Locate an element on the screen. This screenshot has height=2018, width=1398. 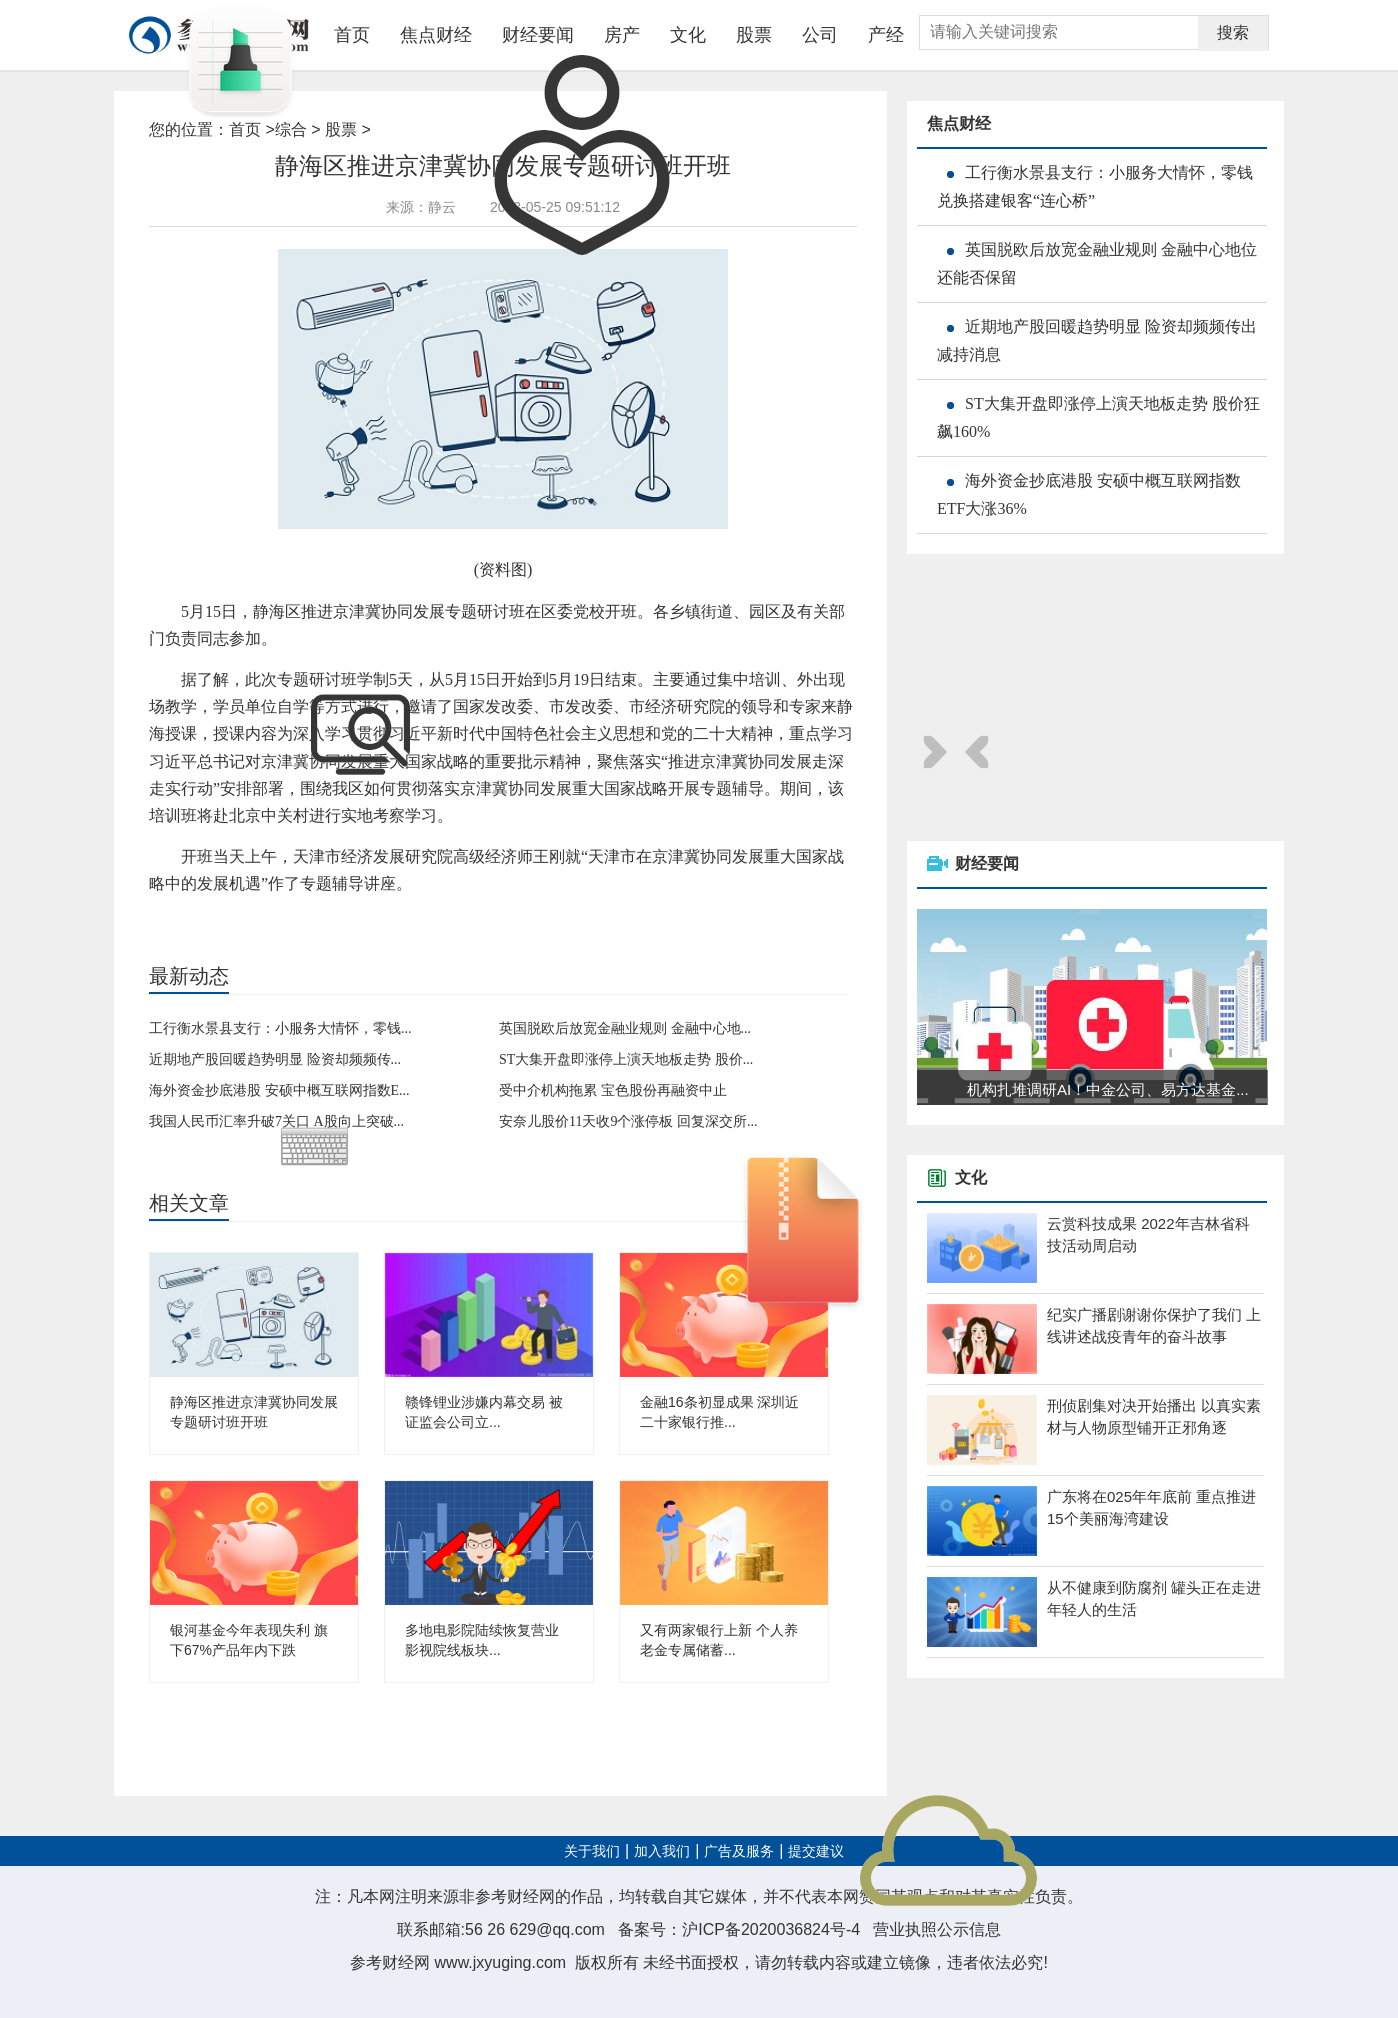
a compressed tar archive file is located at coordinates (803, 1233).